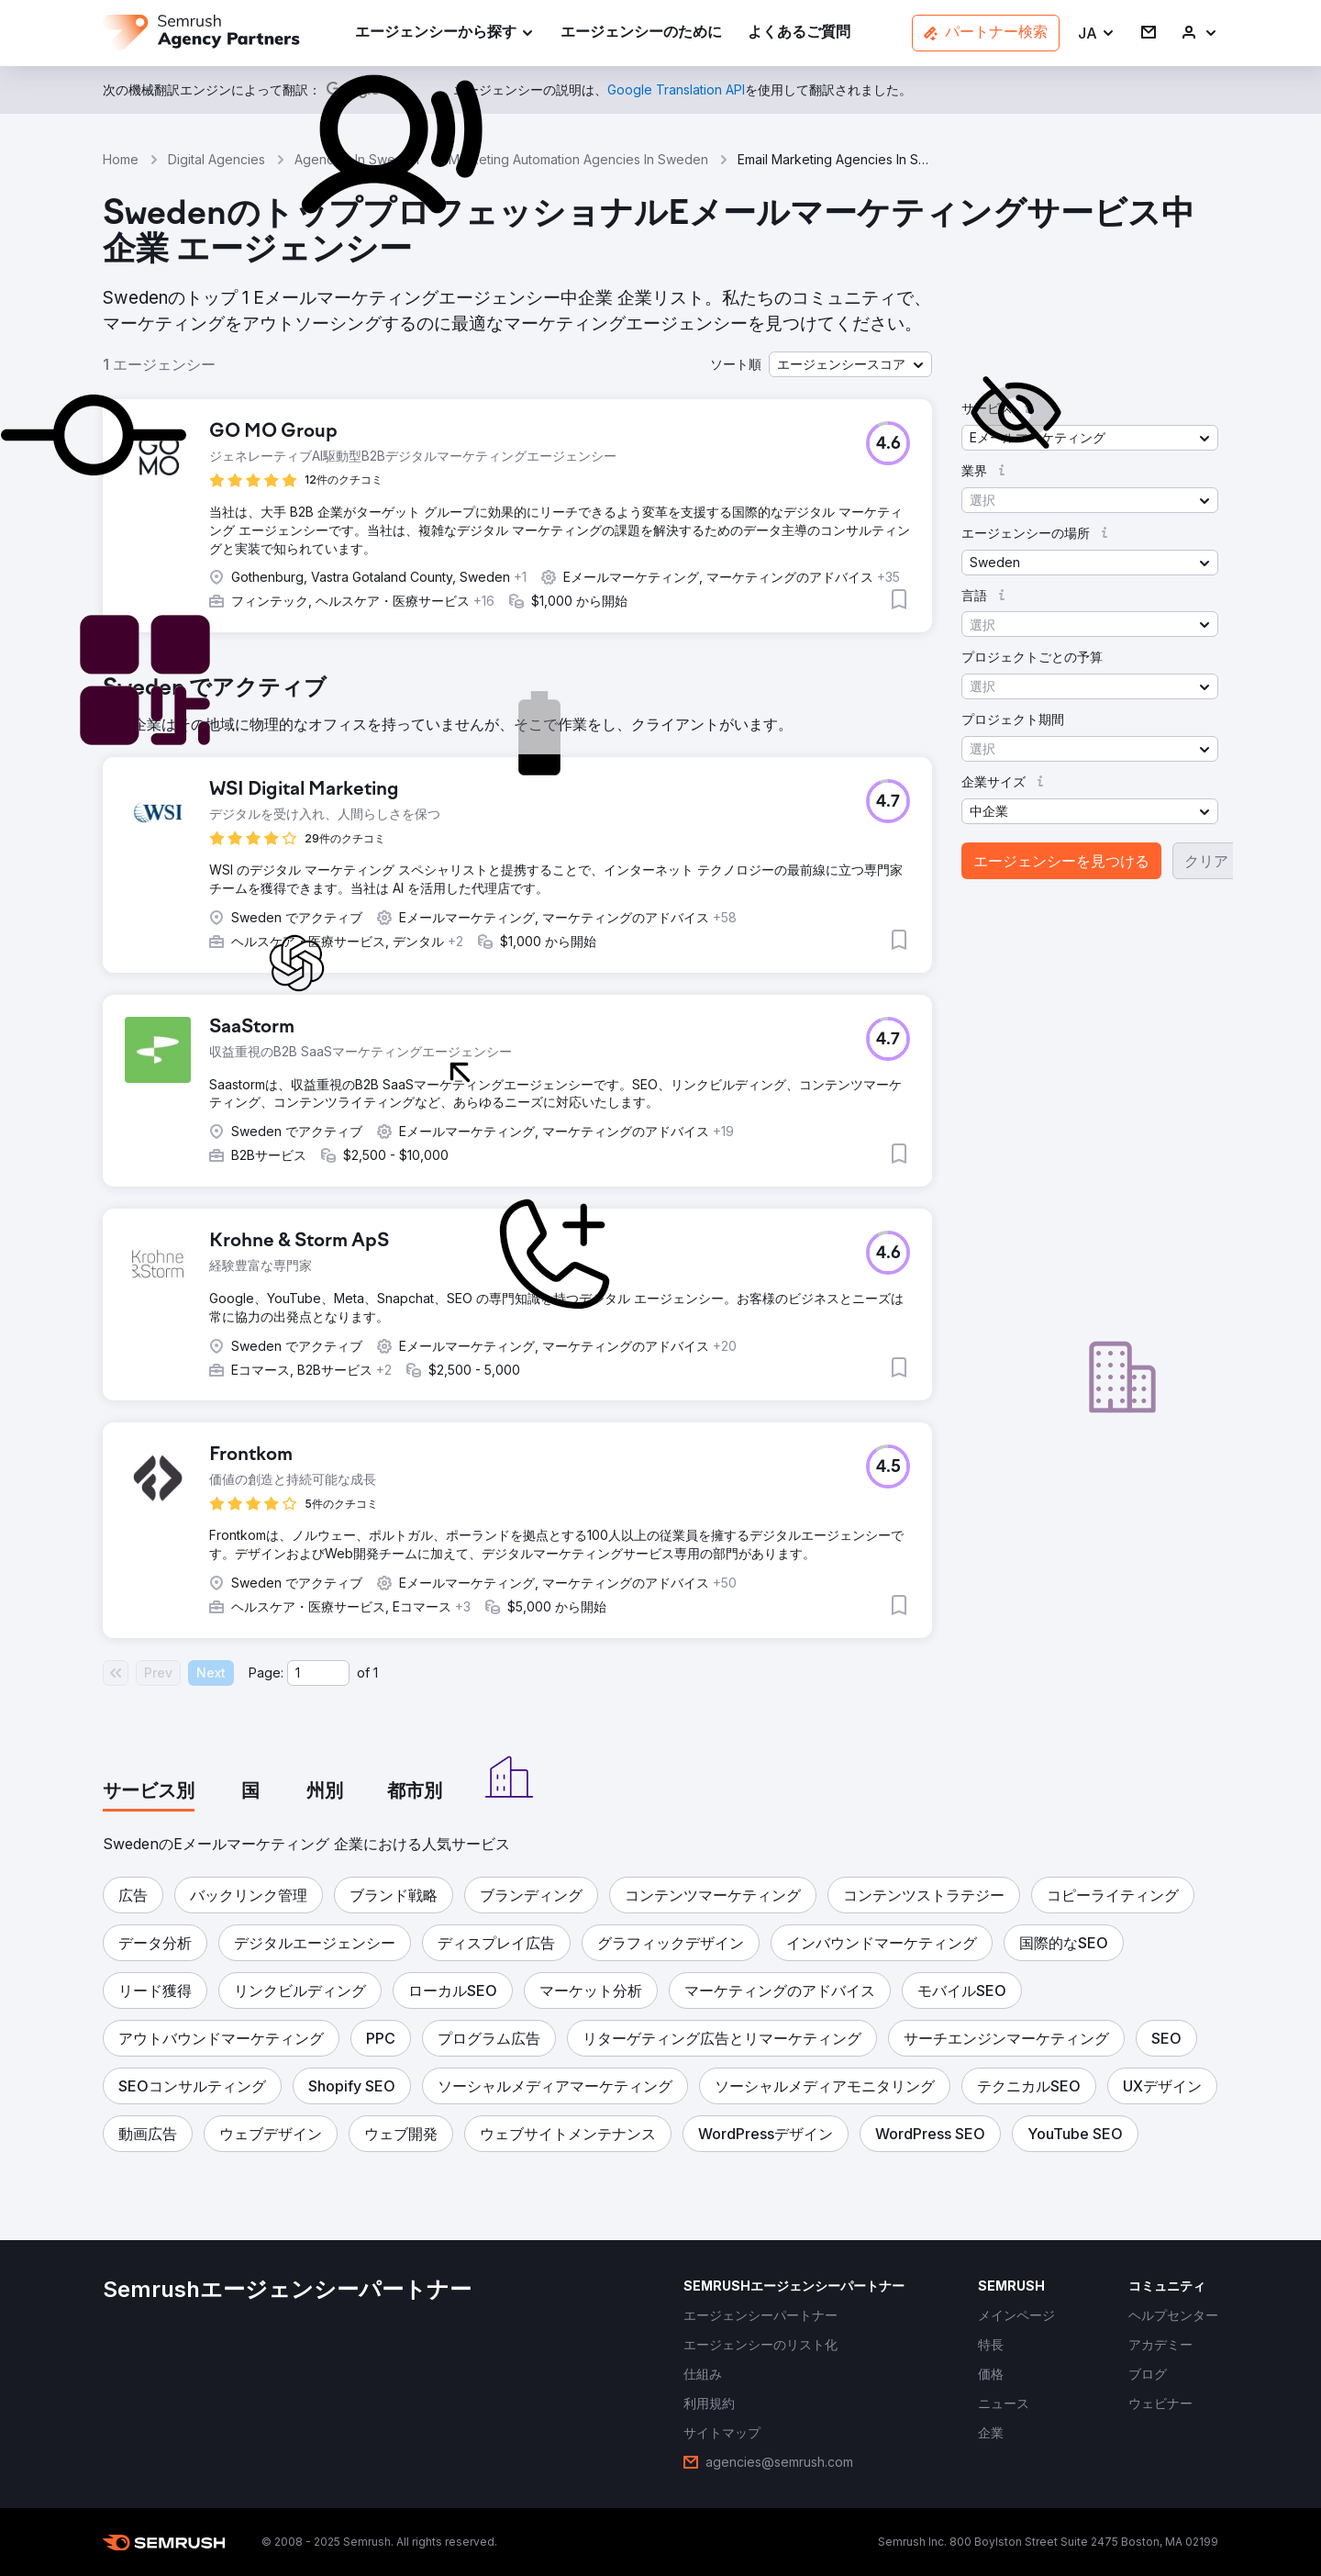 The width and height of the screenshot is (1321, 2576). Describe the element at coordinates (1122, 1377) in the screenshot. I see `view business or company information` at that location.